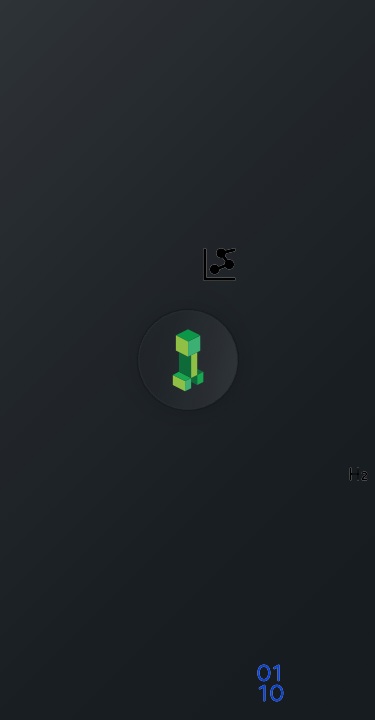 Image resolution: width=375 pixels, height=720 pixels. Describe the element at coordinates (270, 683) in the screenshot. I see `view or access binary/code data` at that location.